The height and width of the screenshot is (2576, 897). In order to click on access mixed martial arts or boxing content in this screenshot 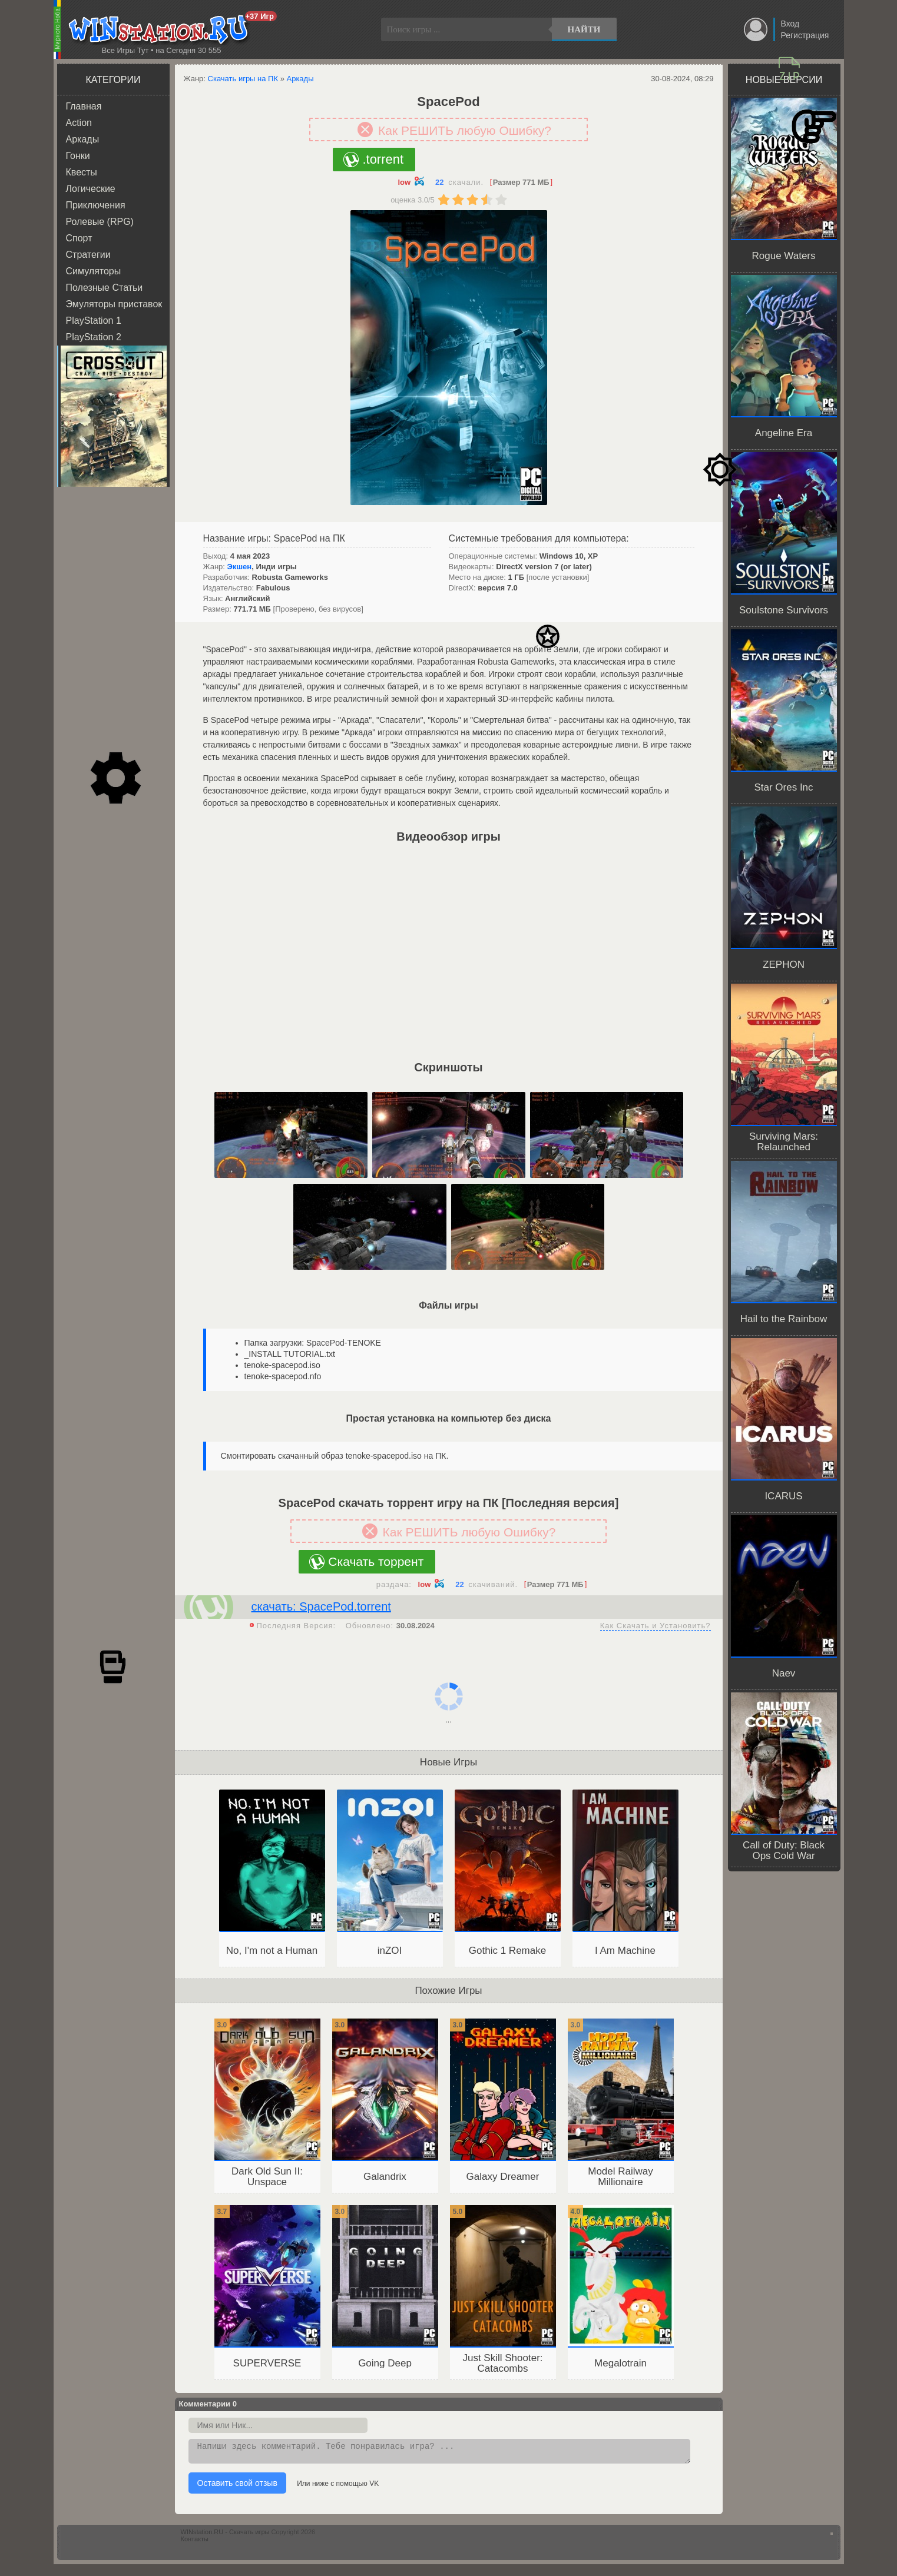, I will do `click(112, 1667)`.